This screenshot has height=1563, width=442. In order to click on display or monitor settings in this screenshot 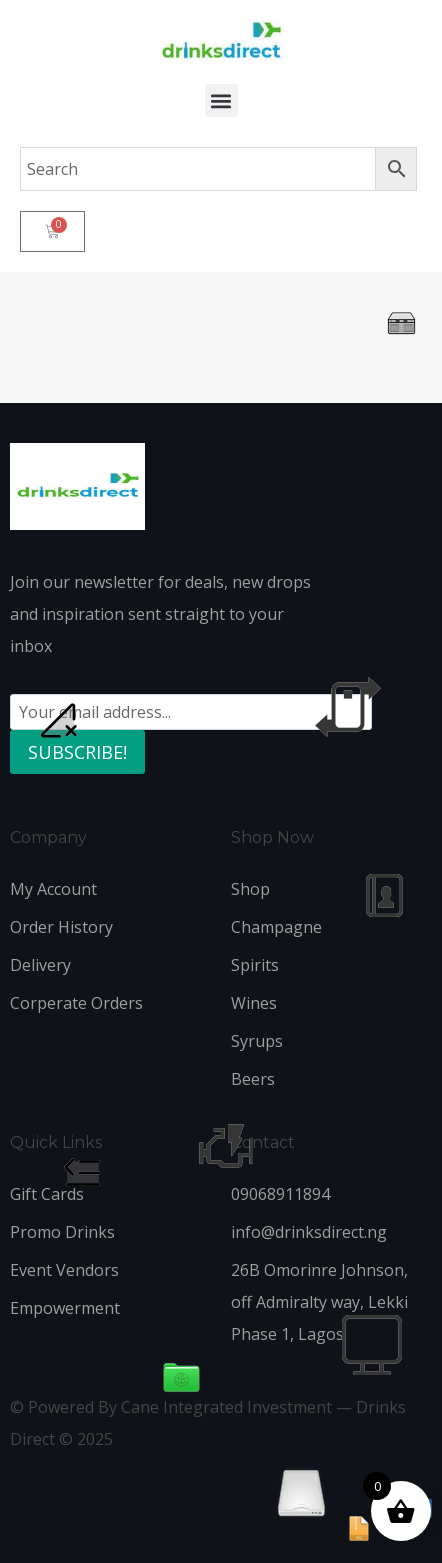, I will do `click(372, 1345)`.